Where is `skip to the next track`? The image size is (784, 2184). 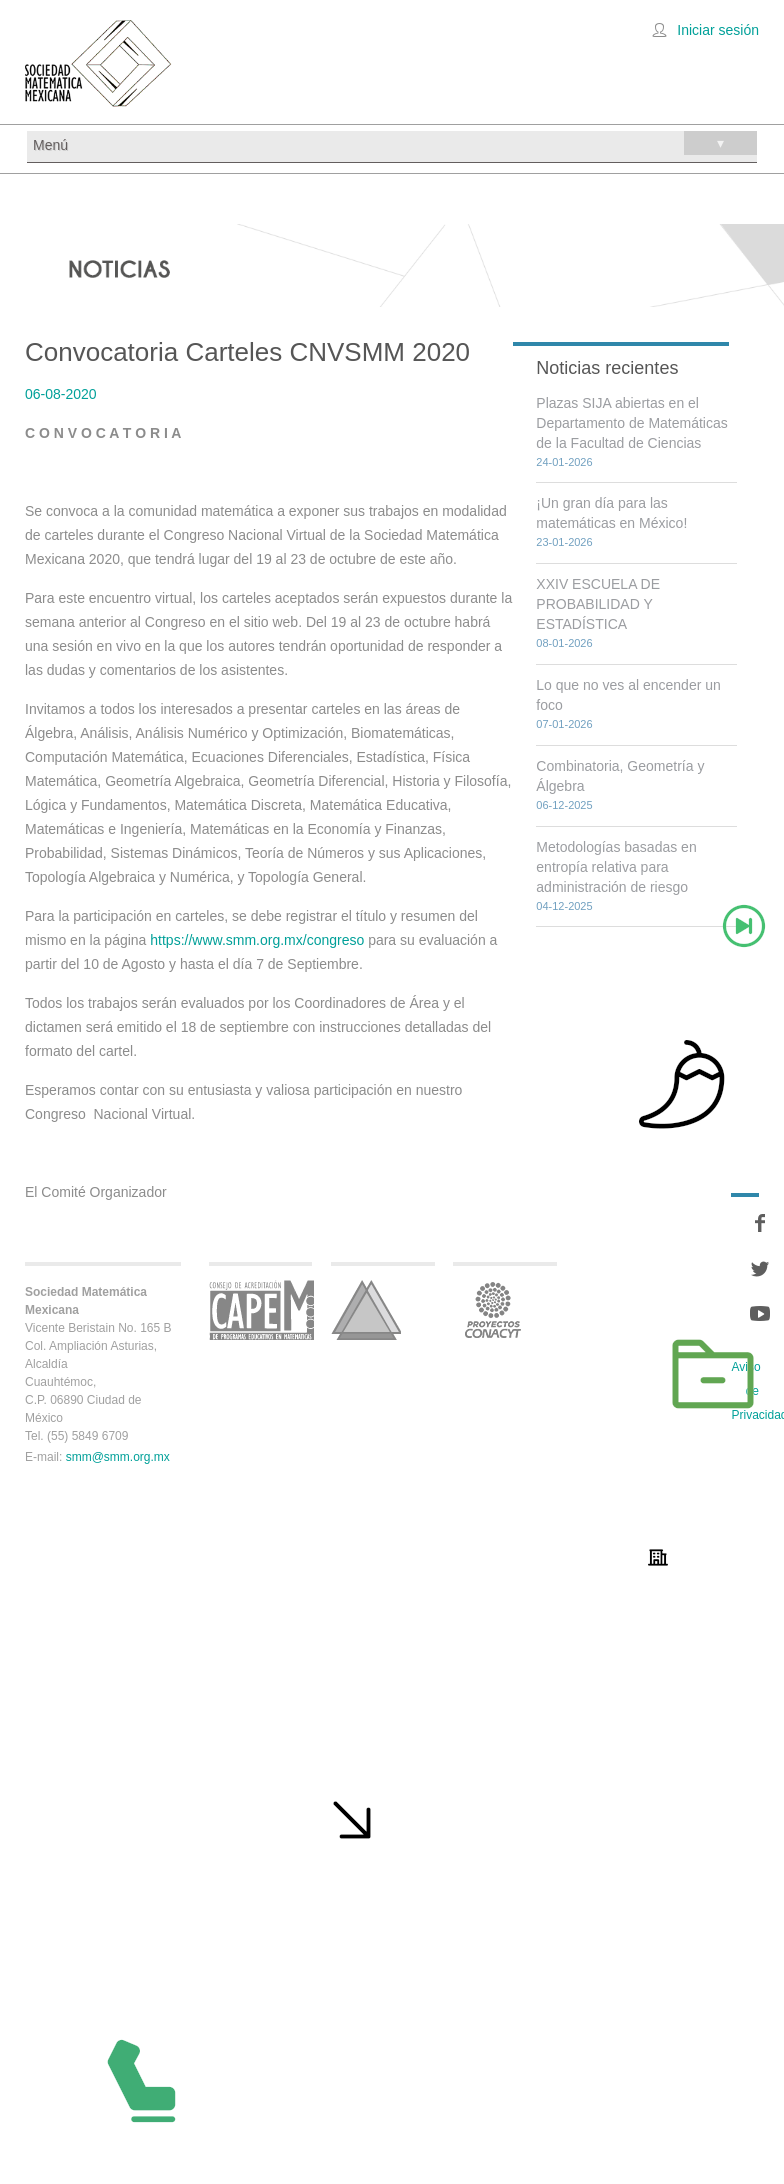
skip to the next track is located at coordinates (744, 926).